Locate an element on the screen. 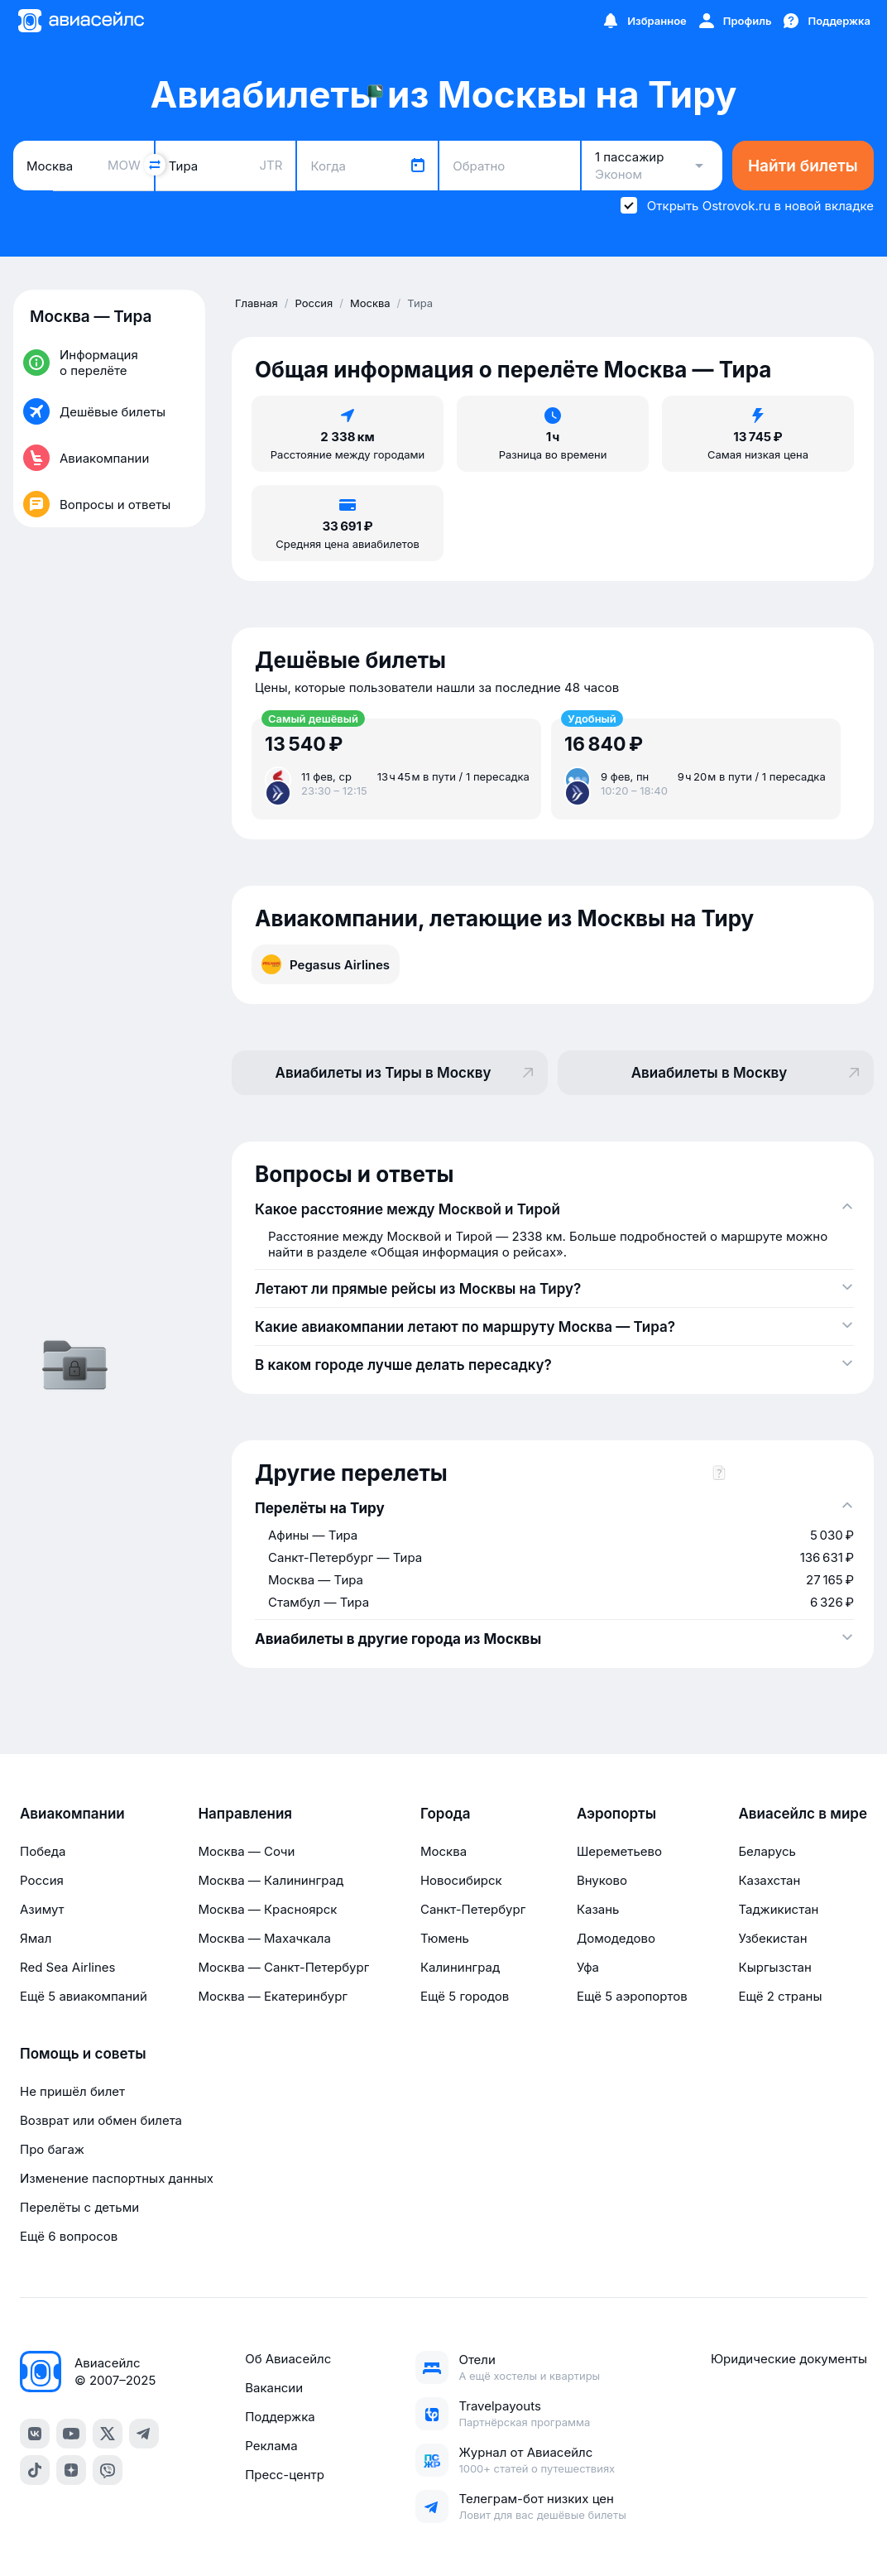  access a password-protected folder is located at coordinates (74, 1367).